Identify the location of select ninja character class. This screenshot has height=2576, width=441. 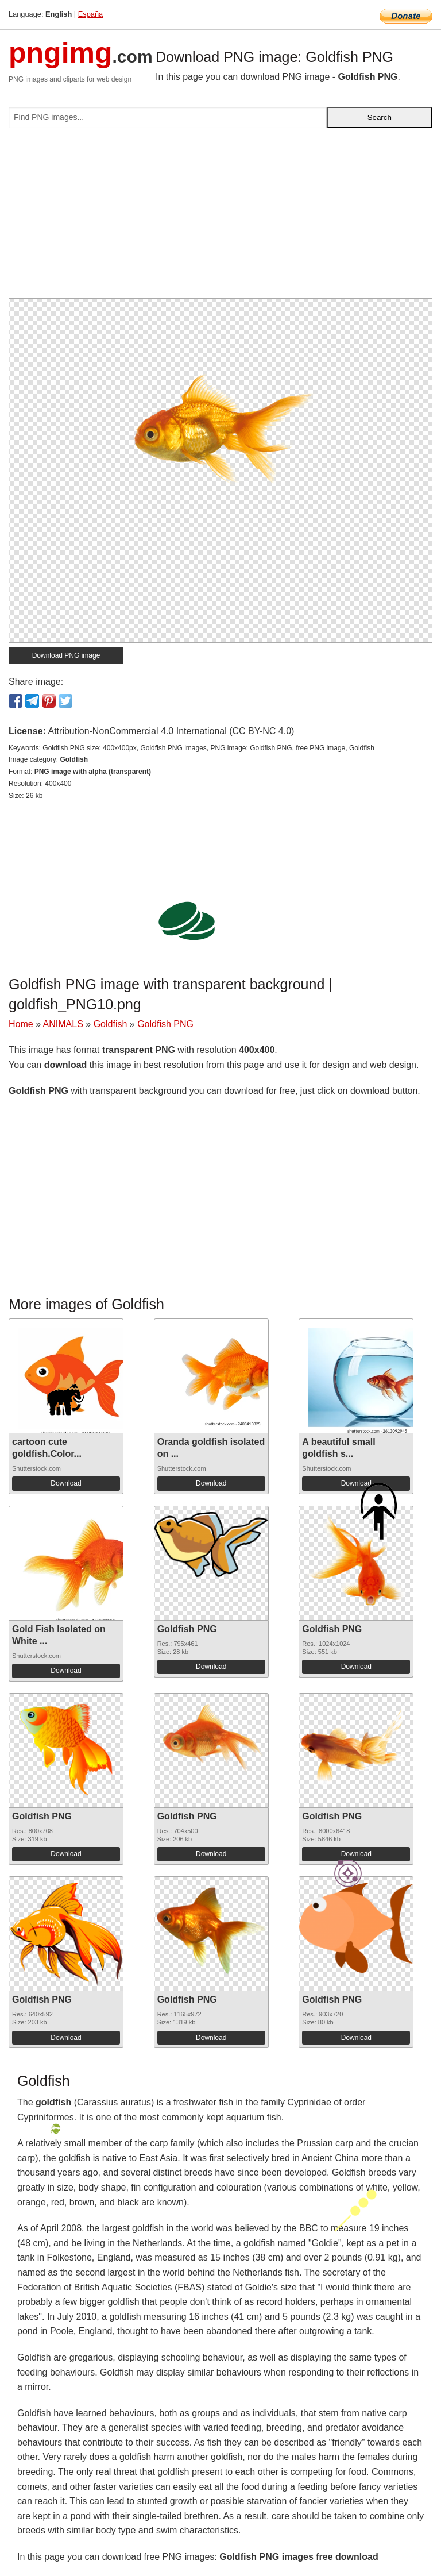
(55, 2128).